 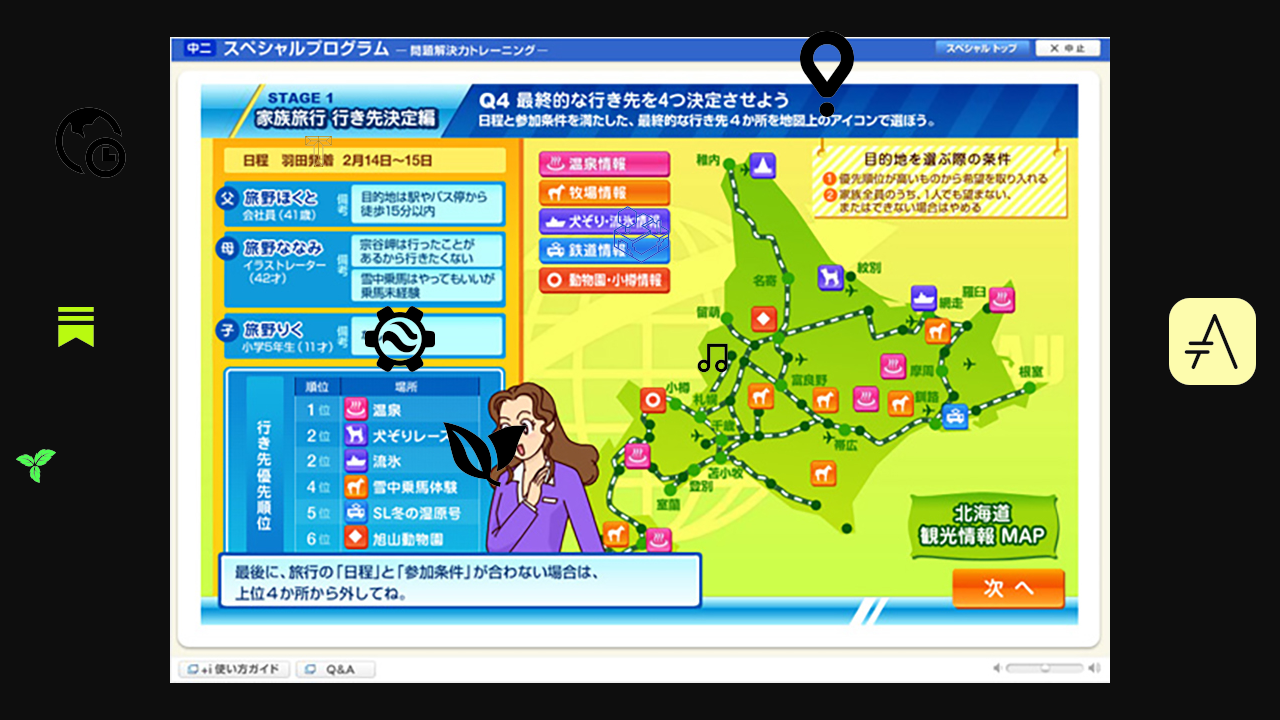 What do you see at coordinates (36, 466) in the screenshot?
I see `open trilium notes application` at bounding box center [36, 466].